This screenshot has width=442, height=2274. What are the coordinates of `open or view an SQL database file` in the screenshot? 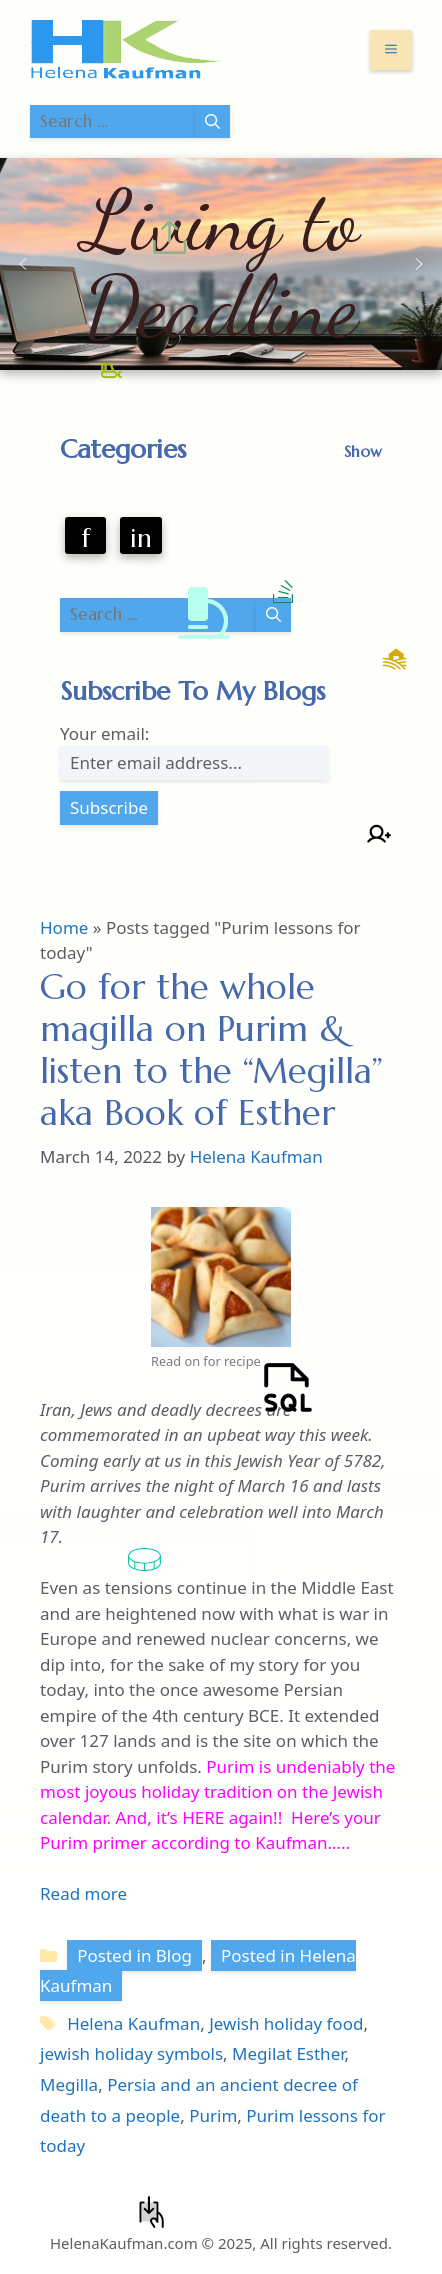 It's located at (286, 1389).